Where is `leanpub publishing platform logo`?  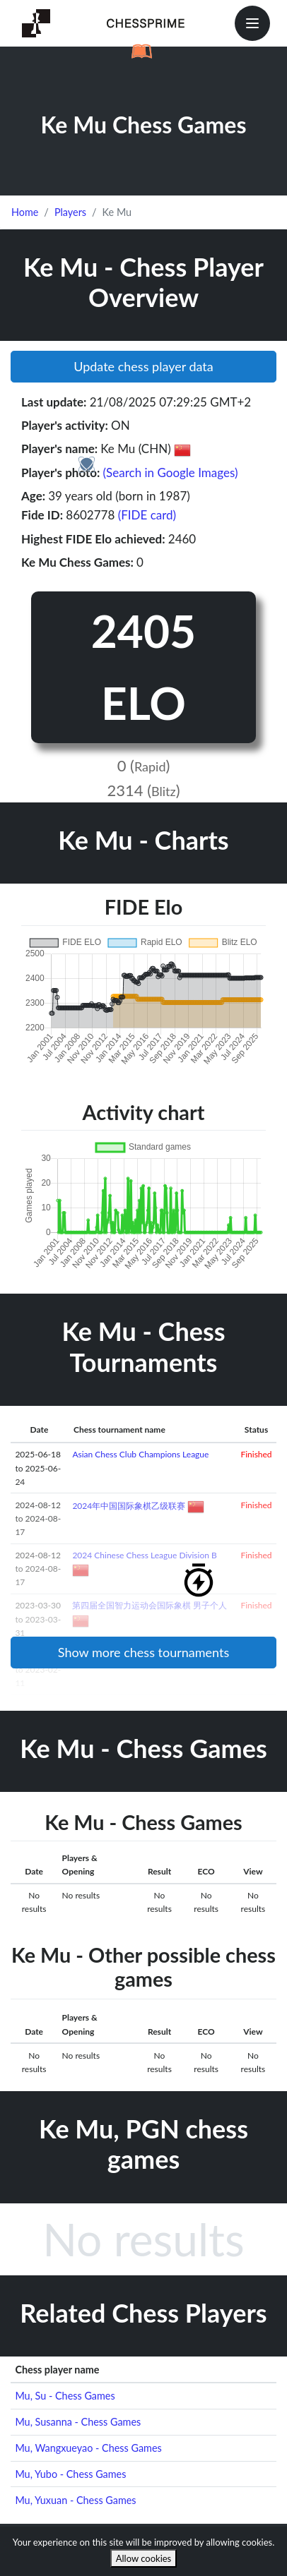
leanpub publishing platform logo is located at coordinates (141, 51).